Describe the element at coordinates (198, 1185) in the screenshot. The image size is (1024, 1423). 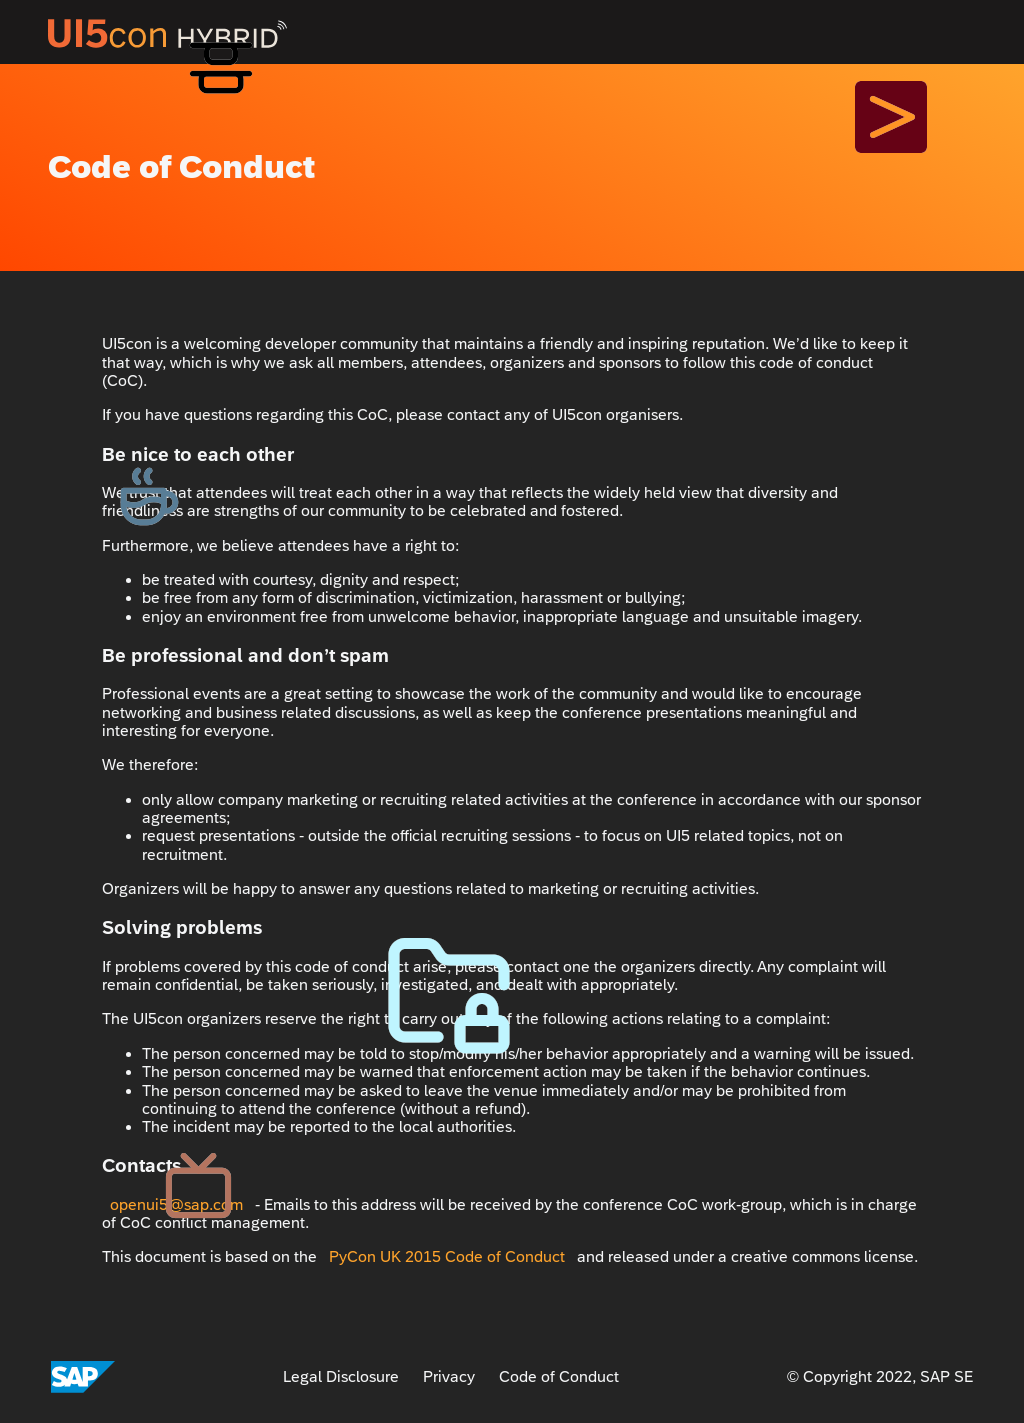
I see `access tv or video streaming content` at that location.